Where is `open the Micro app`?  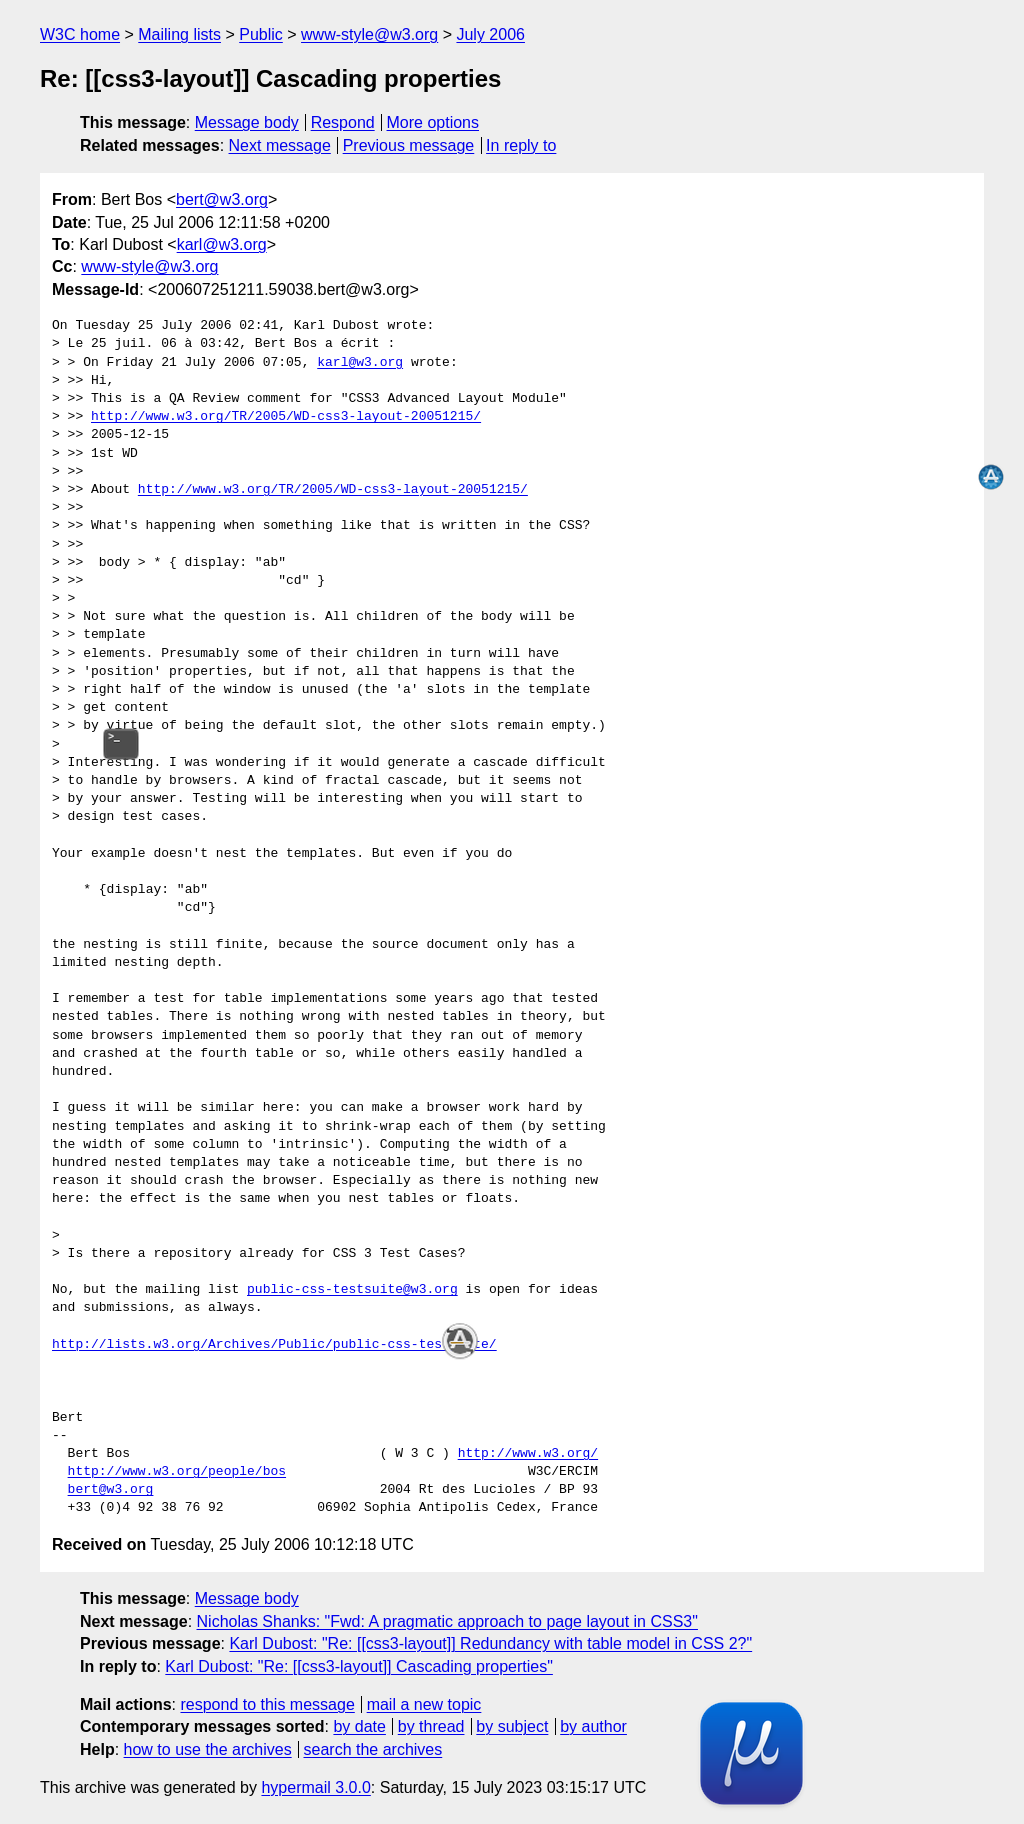 open the Micro app is located at coordinates (751, 1753).